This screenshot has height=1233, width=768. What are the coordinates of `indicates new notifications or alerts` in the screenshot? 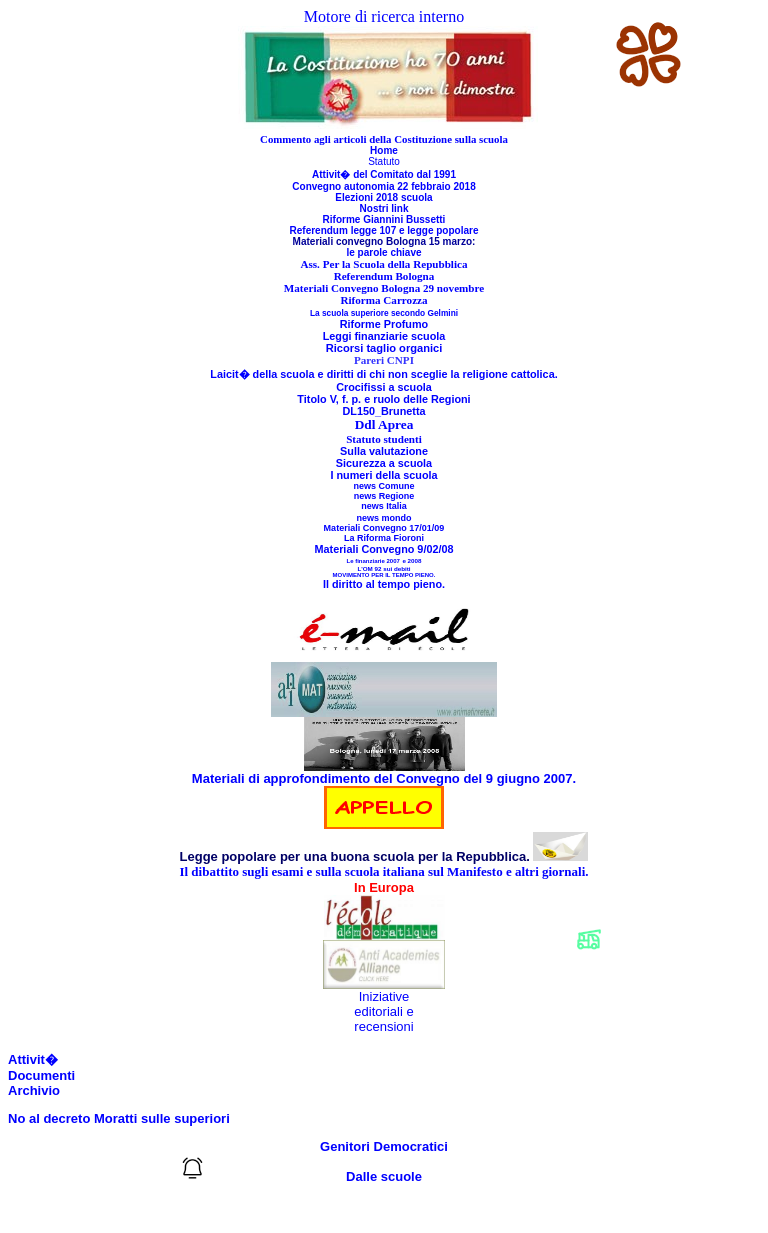 It's located at (192, 1168).